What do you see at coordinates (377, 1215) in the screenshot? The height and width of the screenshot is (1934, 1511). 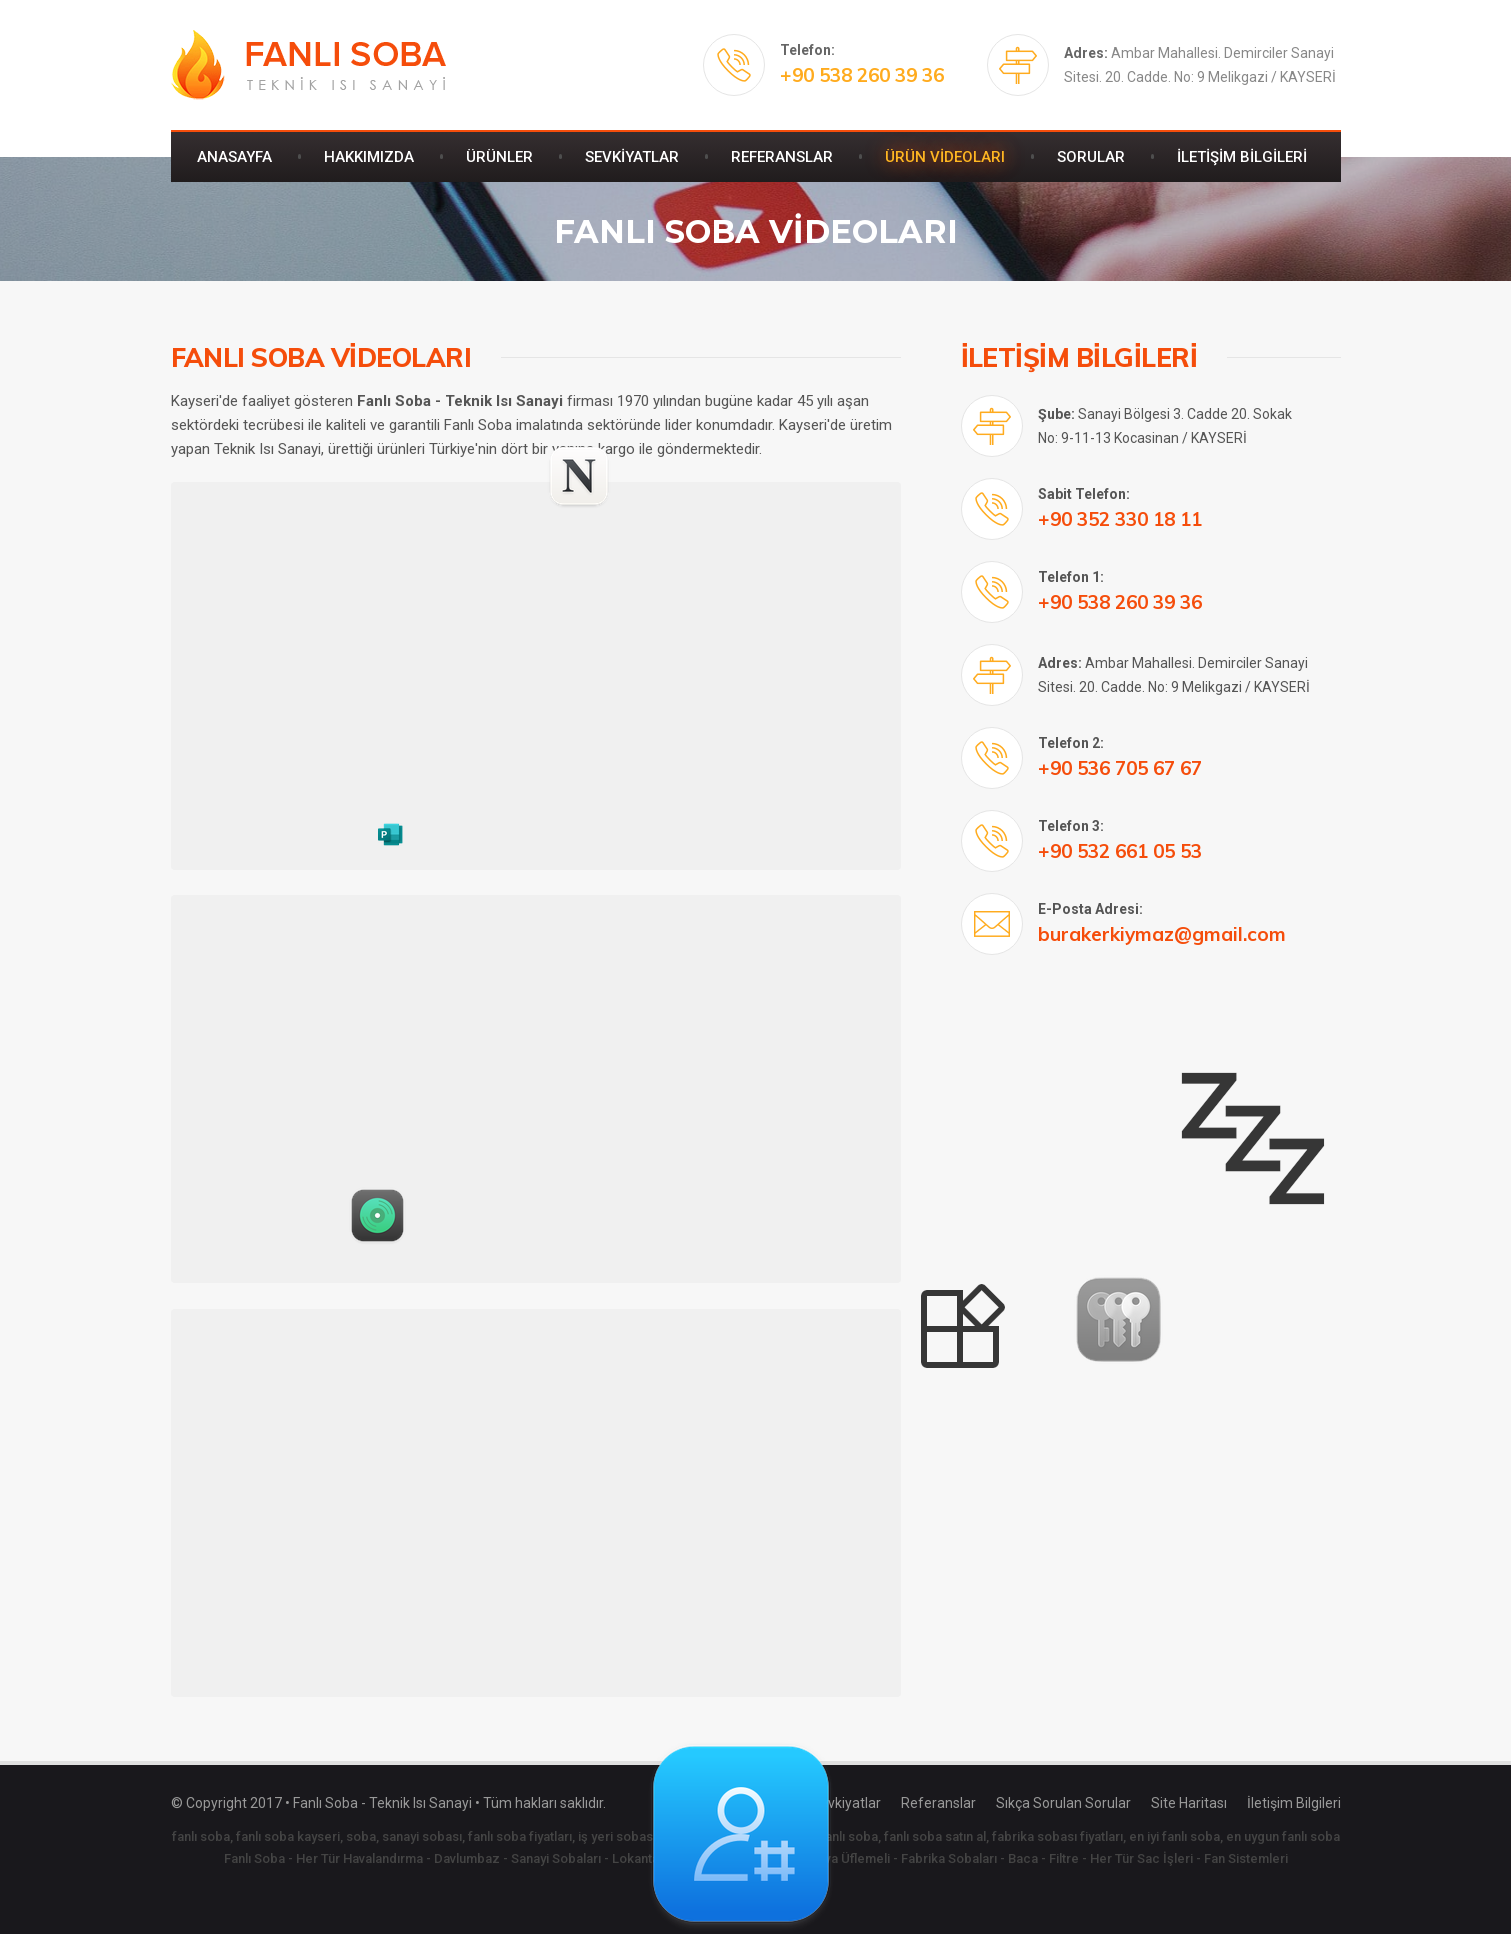 I see `open g4music app` at bounding box center [377, 1215].